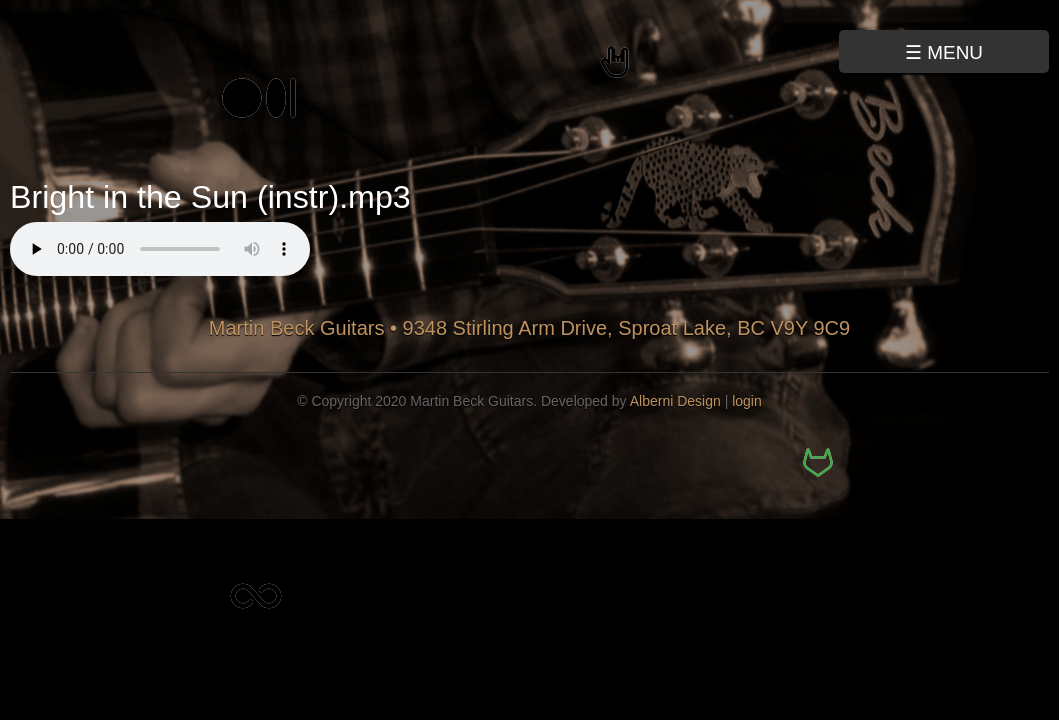 This screenshot has height=720, width=1059. Describe the element at coordinates (615, 61) in the screenshot. I see `express love or appreciation` at that location.